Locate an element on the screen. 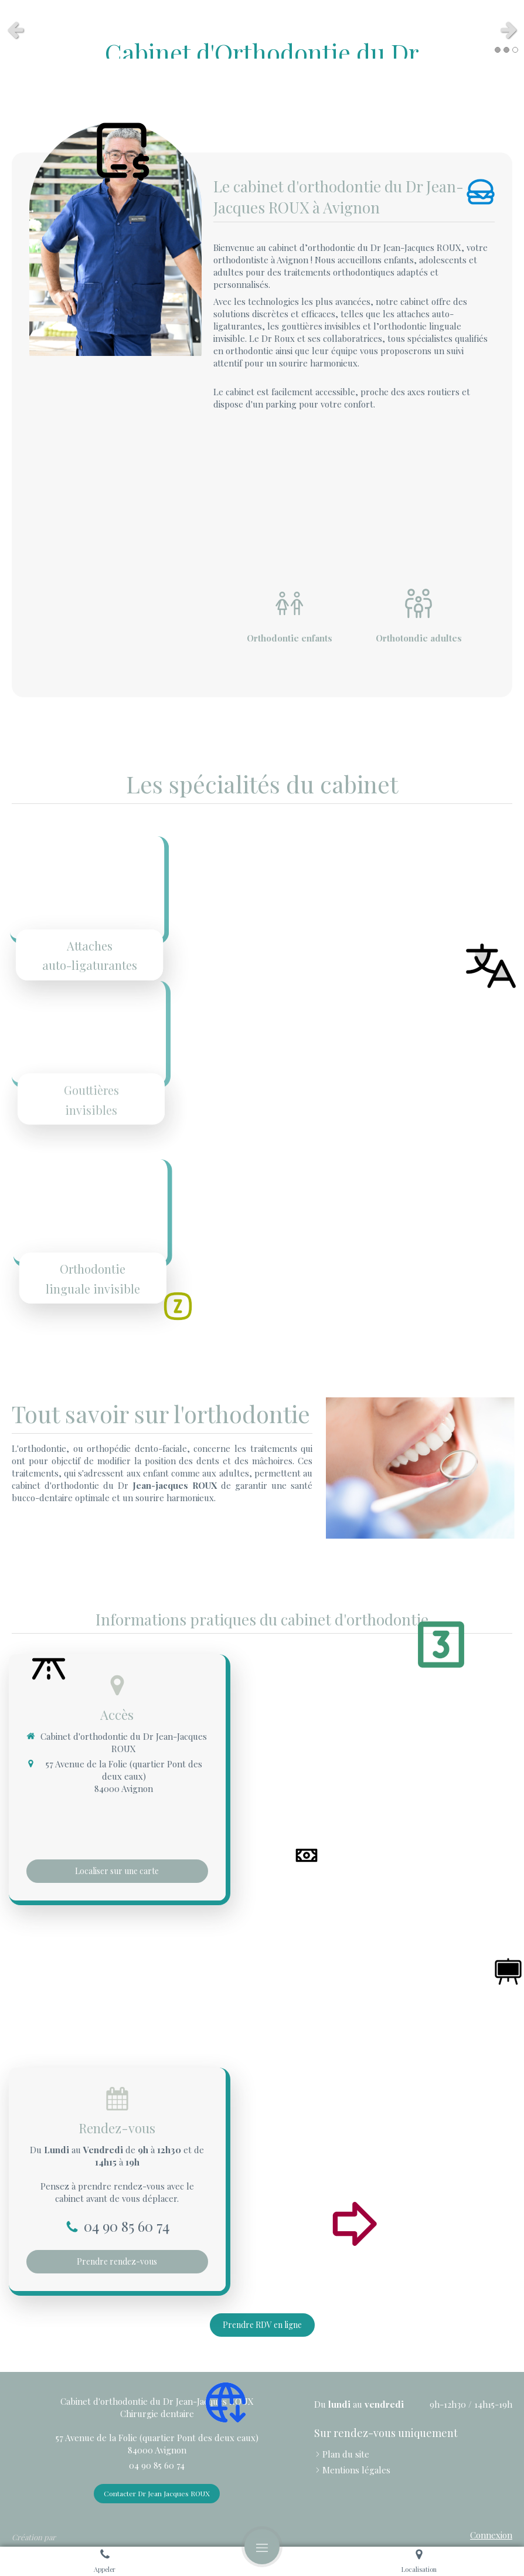  view upcoming route or journey is located at coordinates (49, 1669).